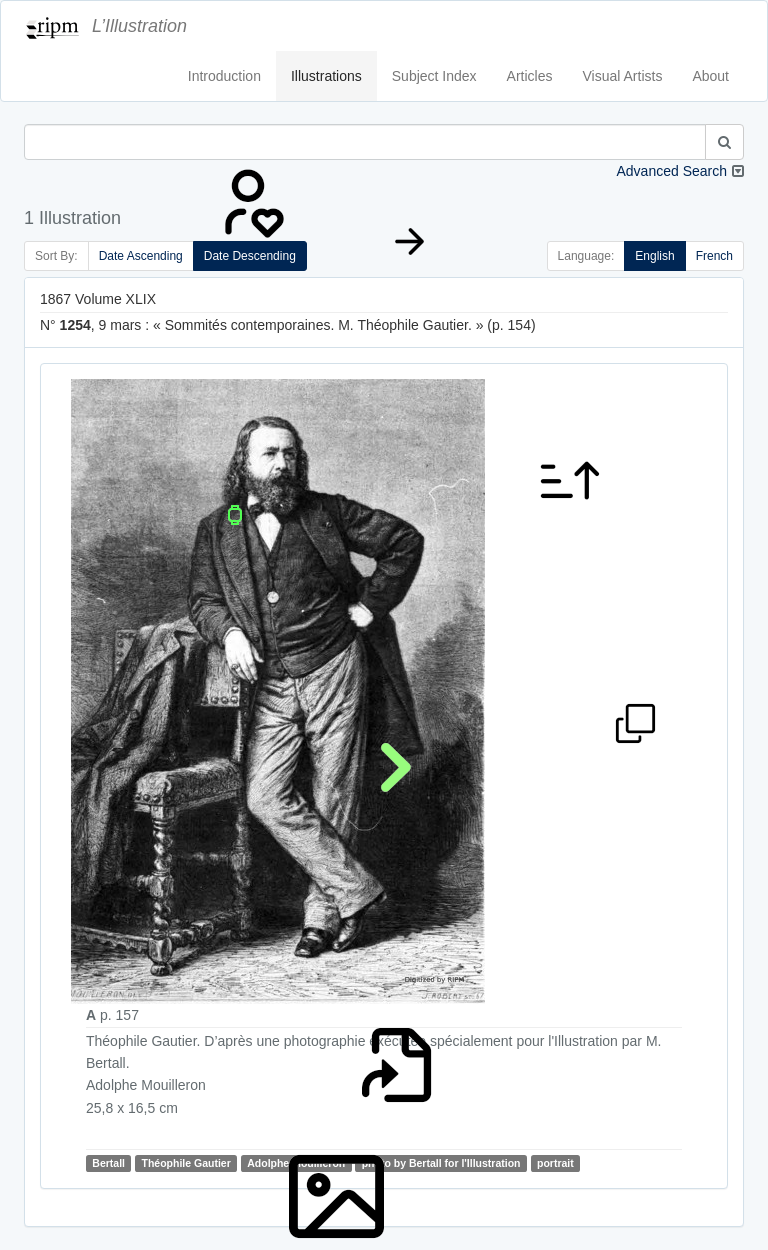 The image size is (768, 1250). What do you see at coordinates (336, 1196) in the screenshot?
I see `view media file` at bounding box center [336, 1196].